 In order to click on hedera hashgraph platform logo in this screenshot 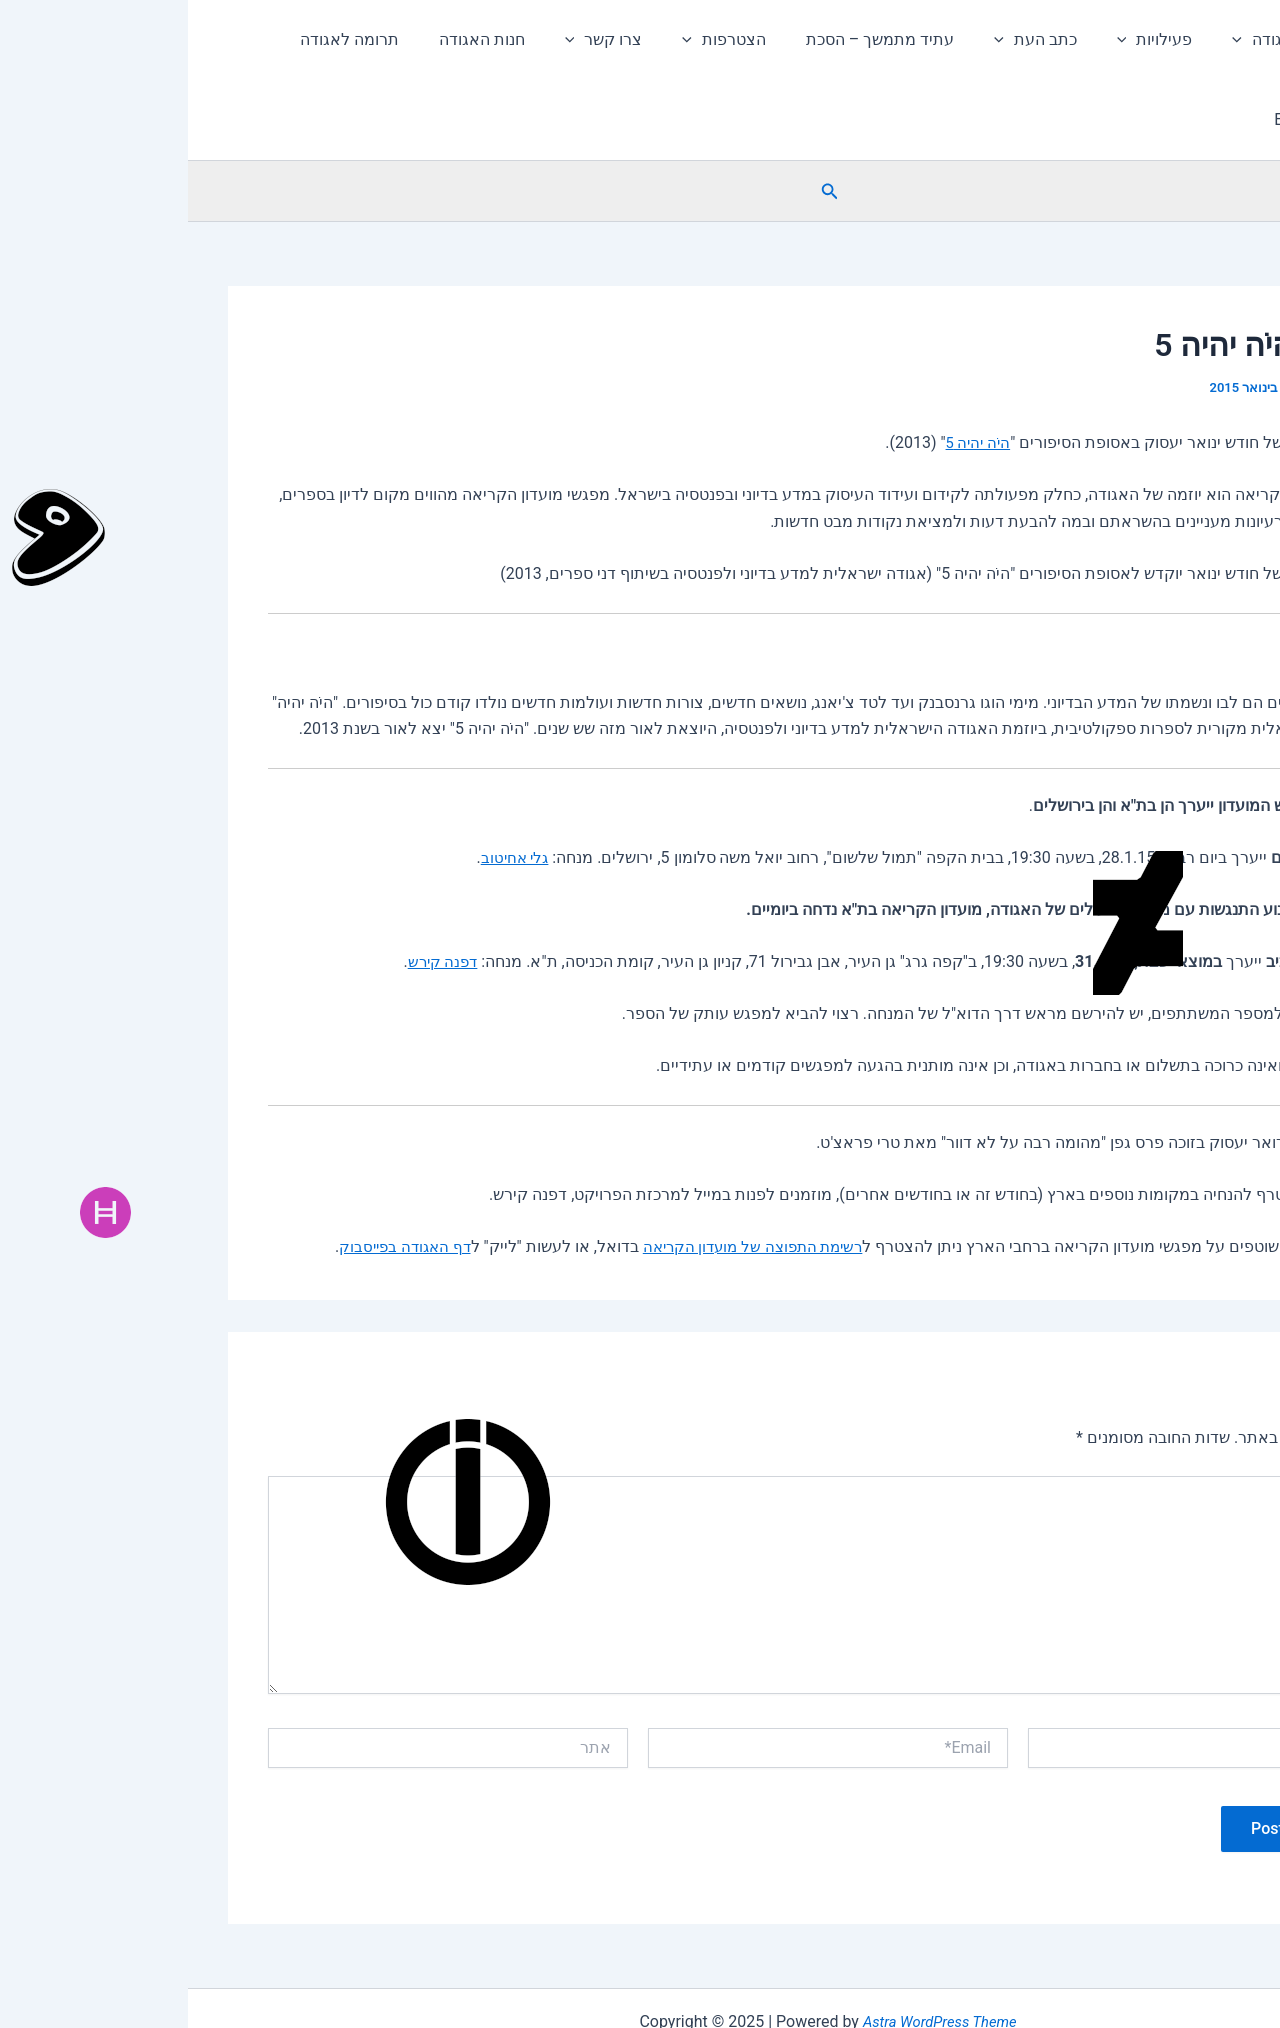, I will do `click(105, 1212)`.